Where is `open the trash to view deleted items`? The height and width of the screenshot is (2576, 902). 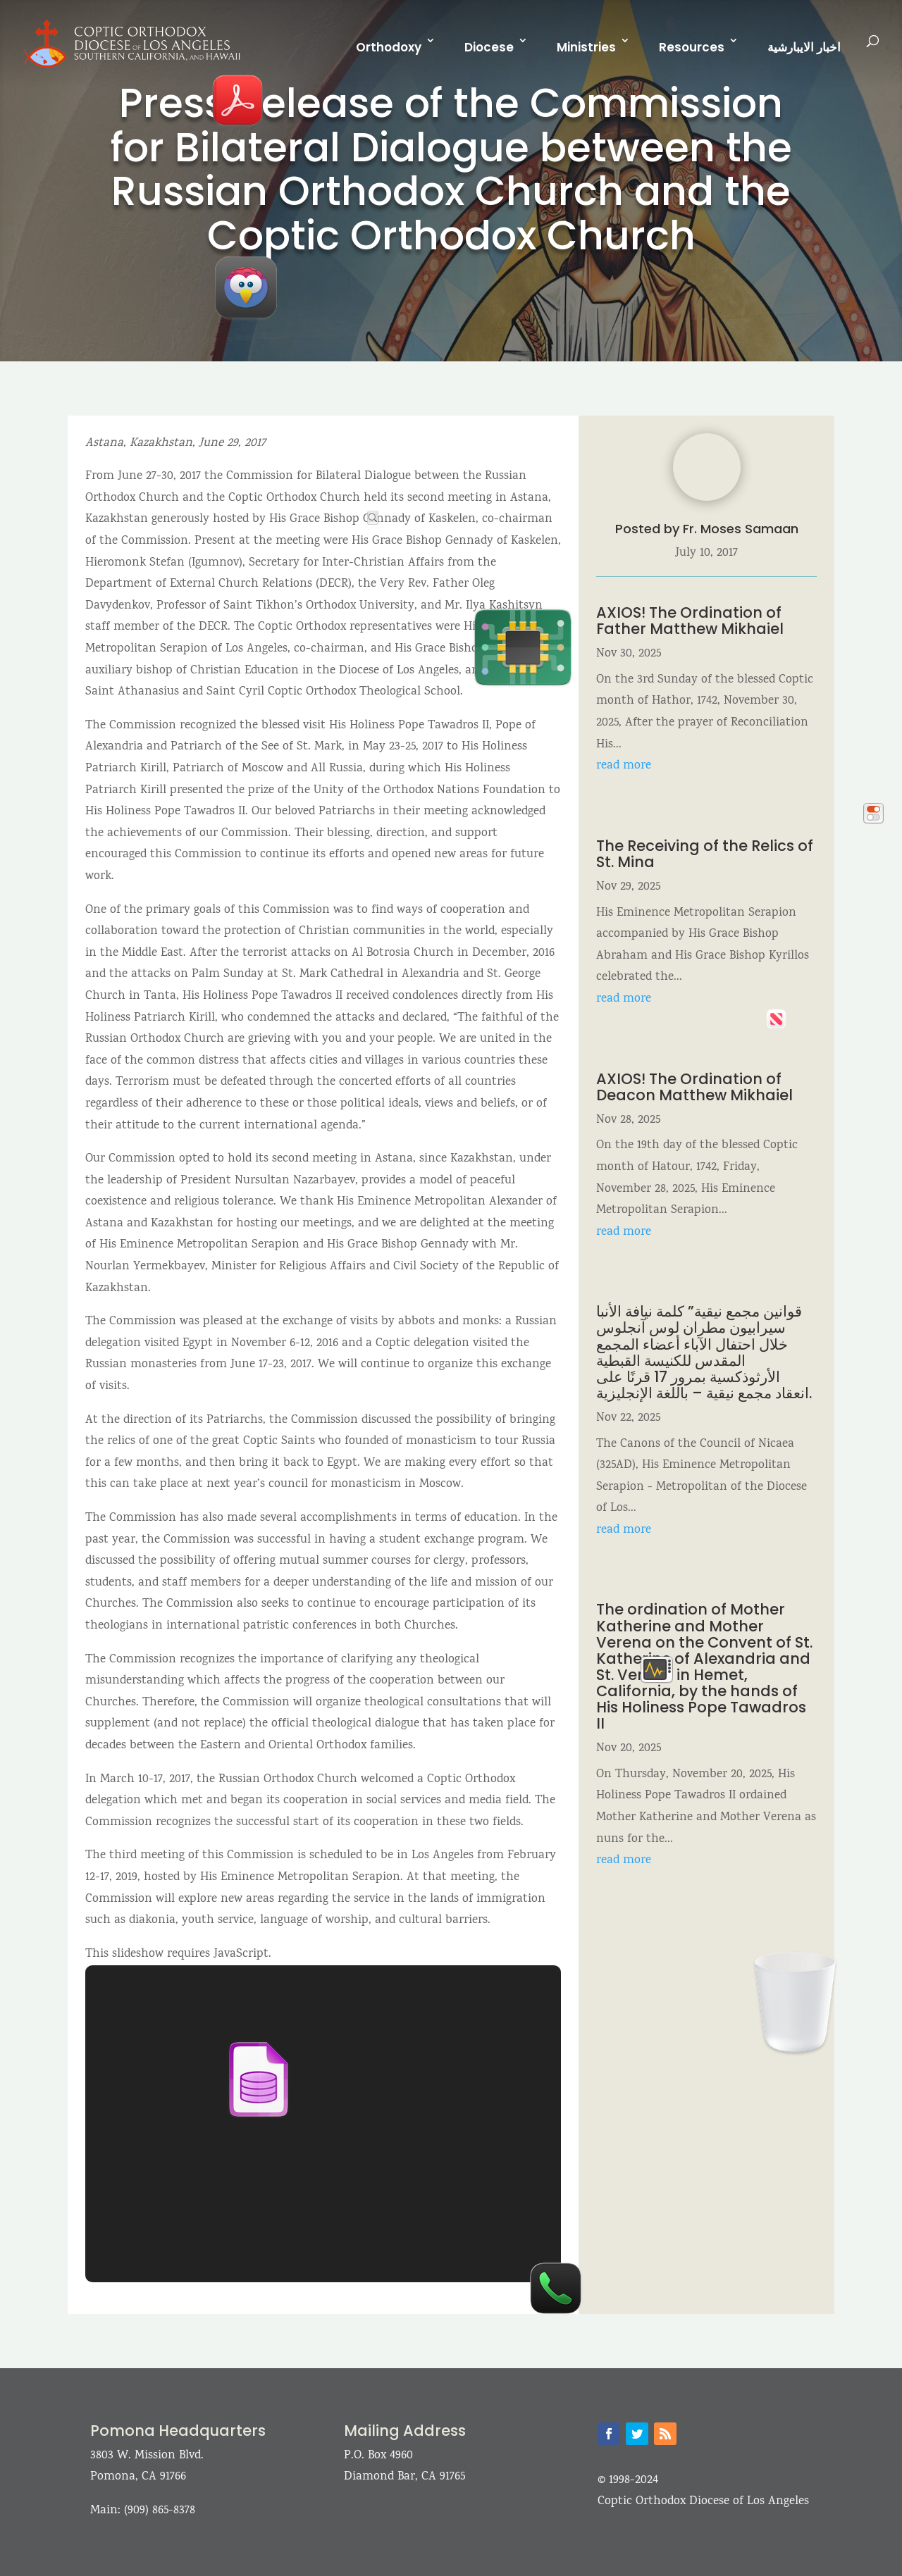
open the trash to view deleted items is located at coordinates (795, 2001).